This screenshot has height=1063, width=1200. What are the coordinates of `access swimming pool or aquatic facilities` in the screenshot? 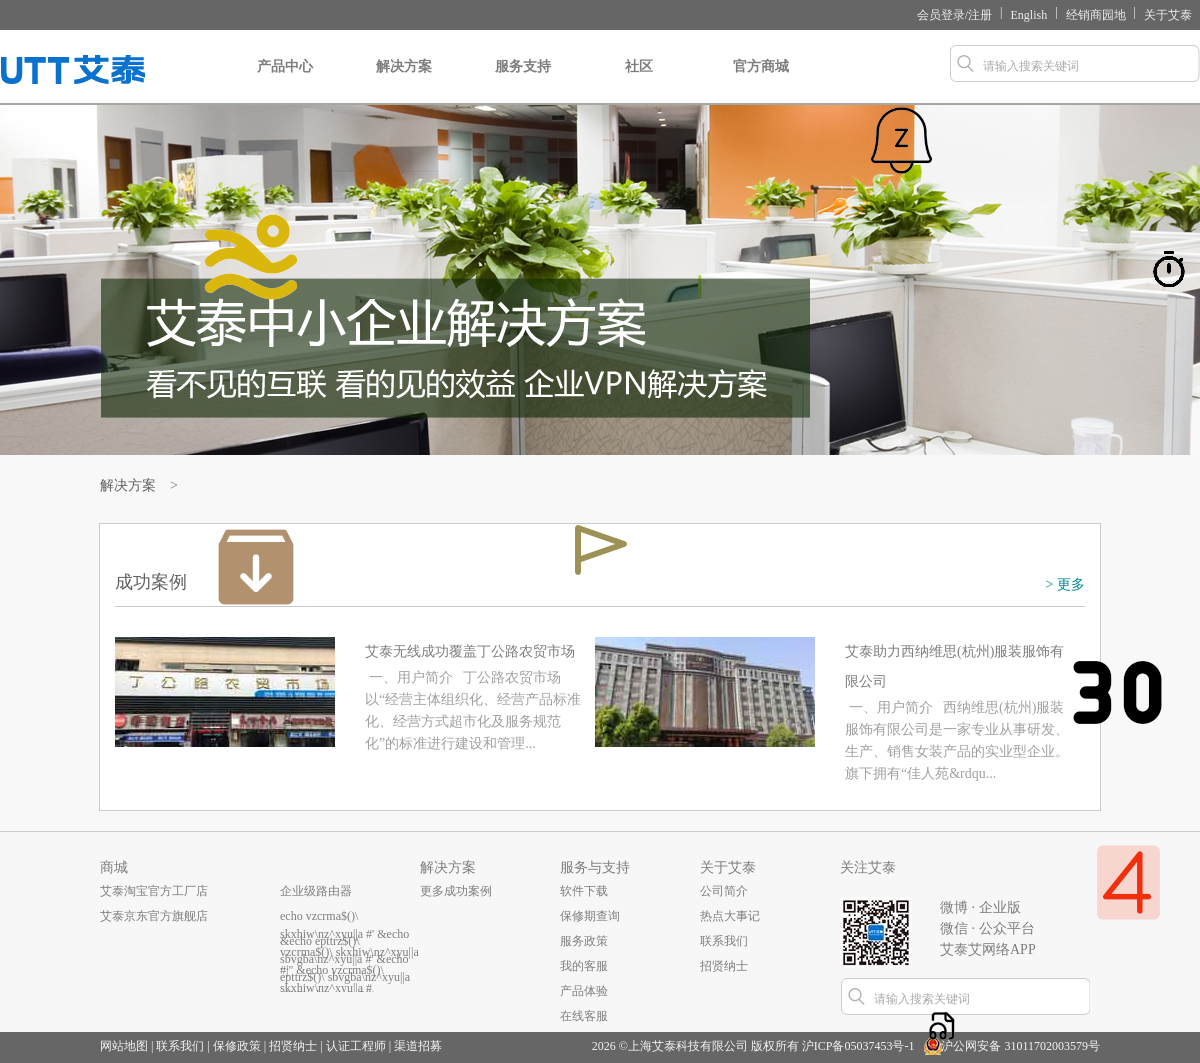 It's located at (251, 257).